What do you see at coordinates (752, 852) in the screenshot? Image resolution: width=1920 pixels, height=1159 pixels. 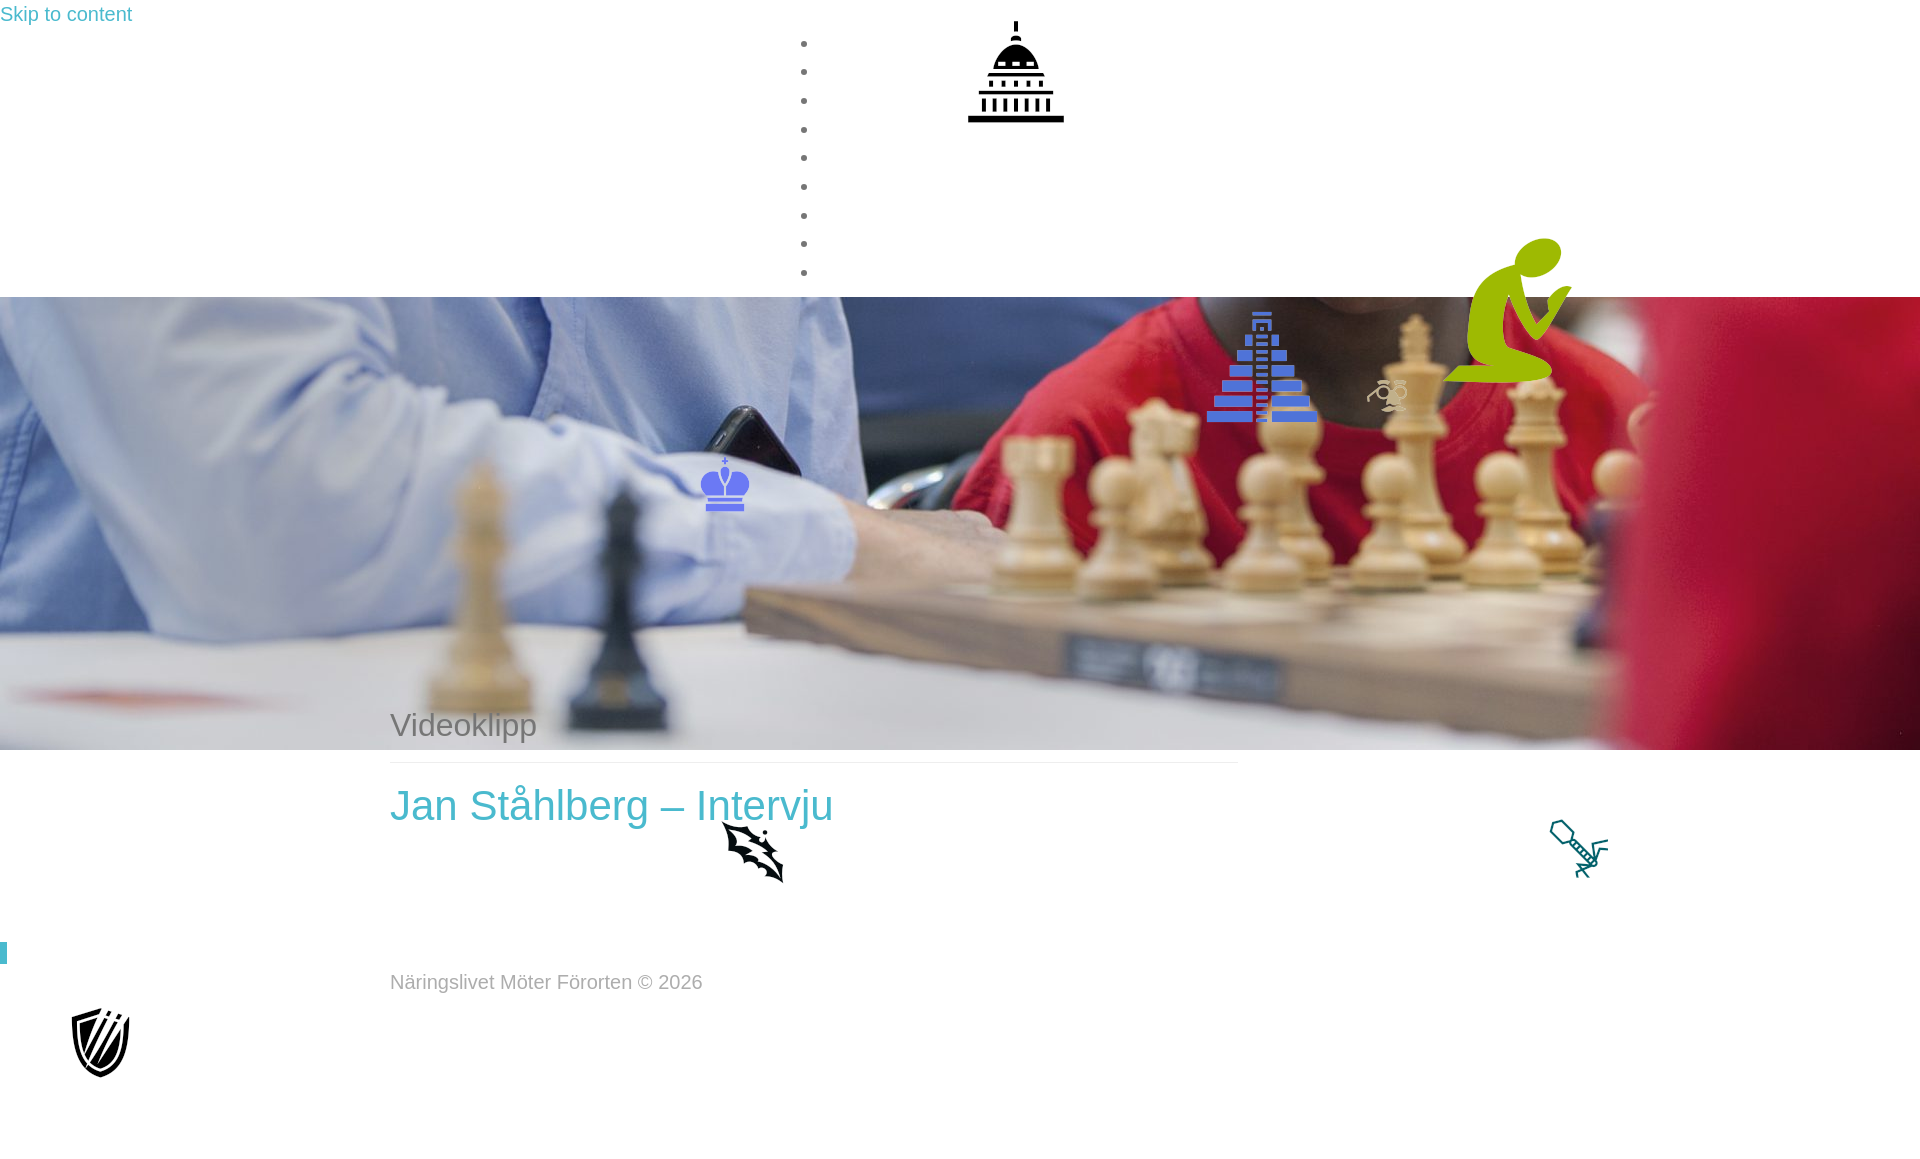 I see `indicates damage or injury status in a game` at bounding box center [752, 852].